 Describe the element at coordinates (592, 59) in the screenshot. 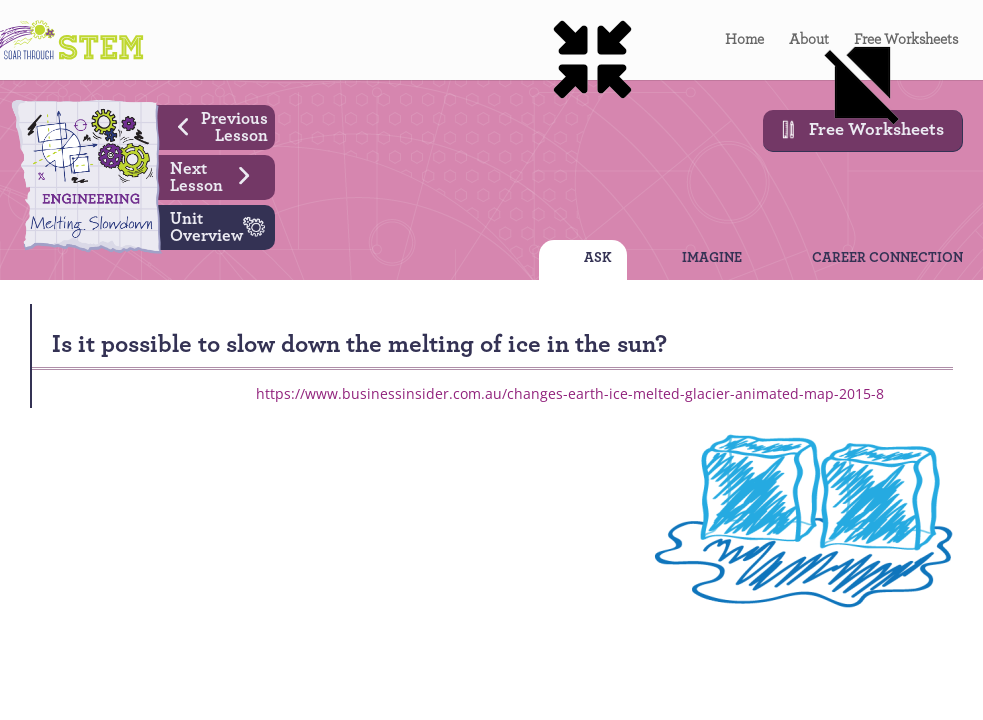

I see `exit fullscreen mode` at that location.